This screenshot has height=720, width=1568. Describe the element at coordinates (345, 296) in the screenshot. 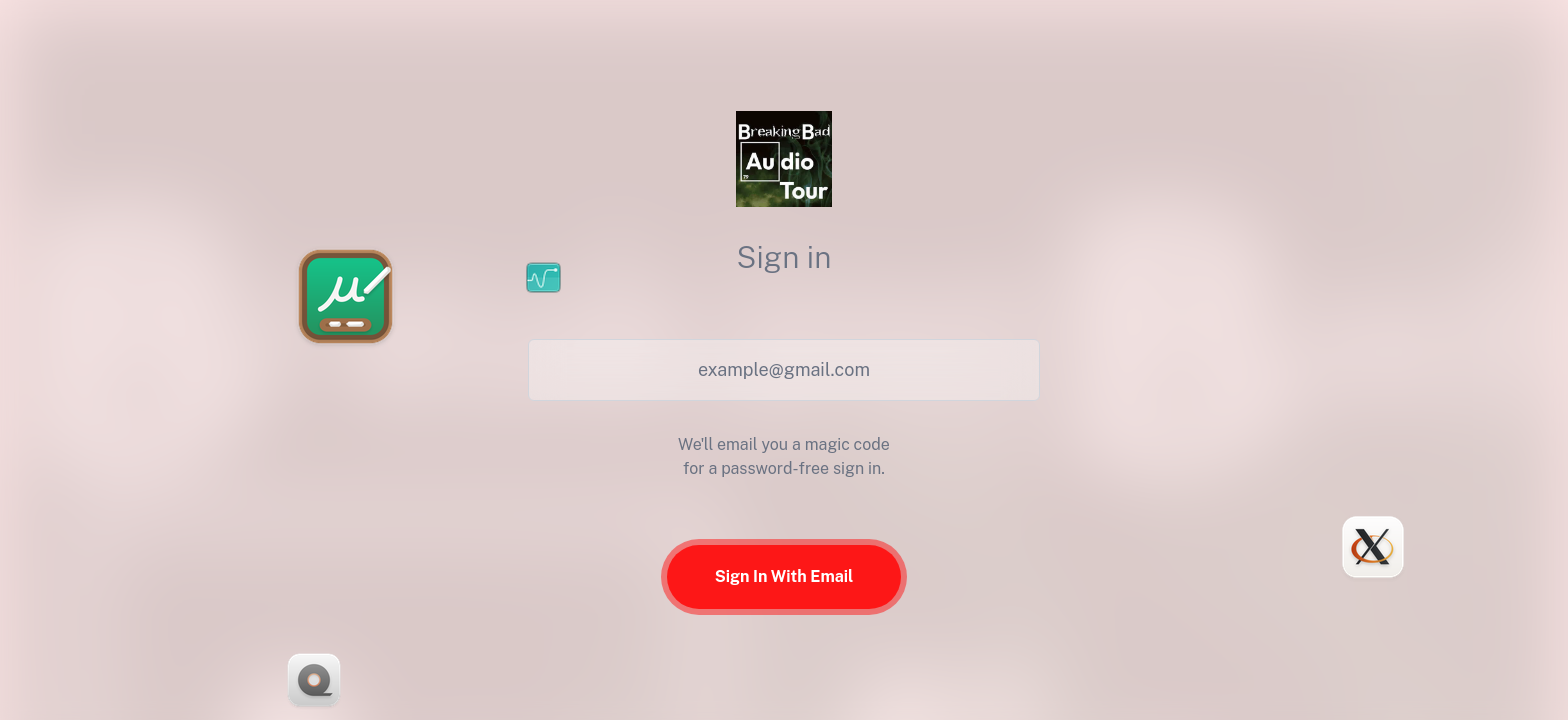

I see `open tex-match app for handwriting or symbol recognition` at that location.